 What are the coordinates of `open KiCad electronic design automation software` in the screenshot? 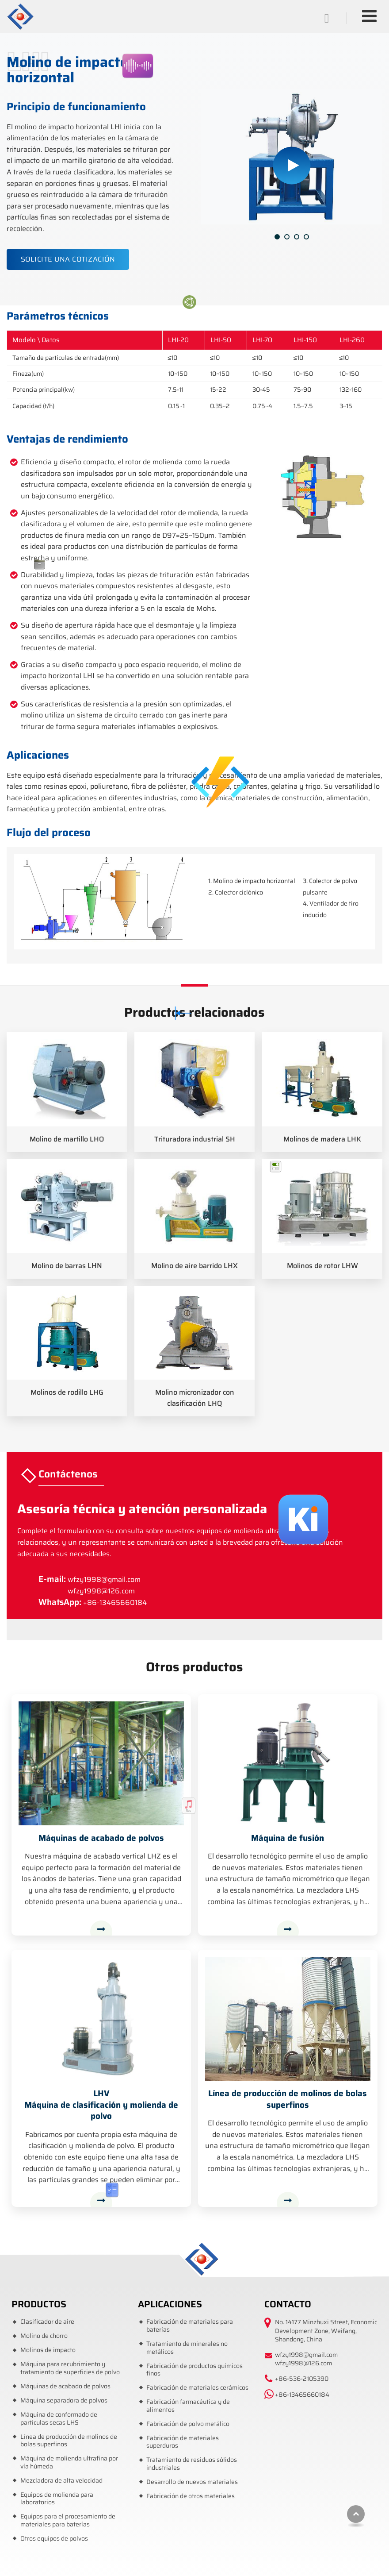 It's located at (303, 1519).